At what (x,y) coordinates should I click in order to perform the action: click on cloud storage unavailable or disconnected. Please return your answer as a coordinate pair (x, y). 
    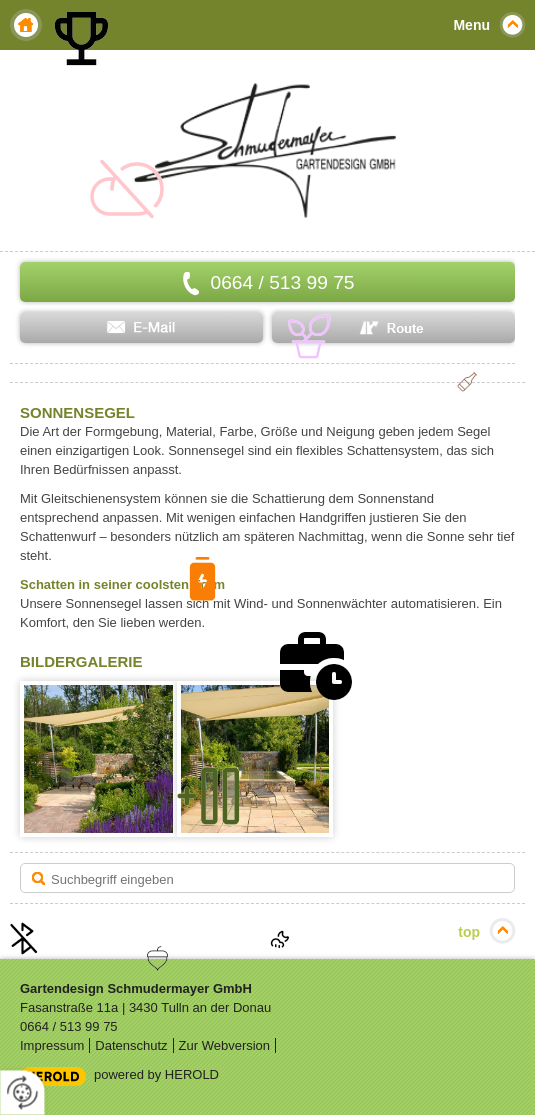
    Looking at the image, I should click on (127, 189).